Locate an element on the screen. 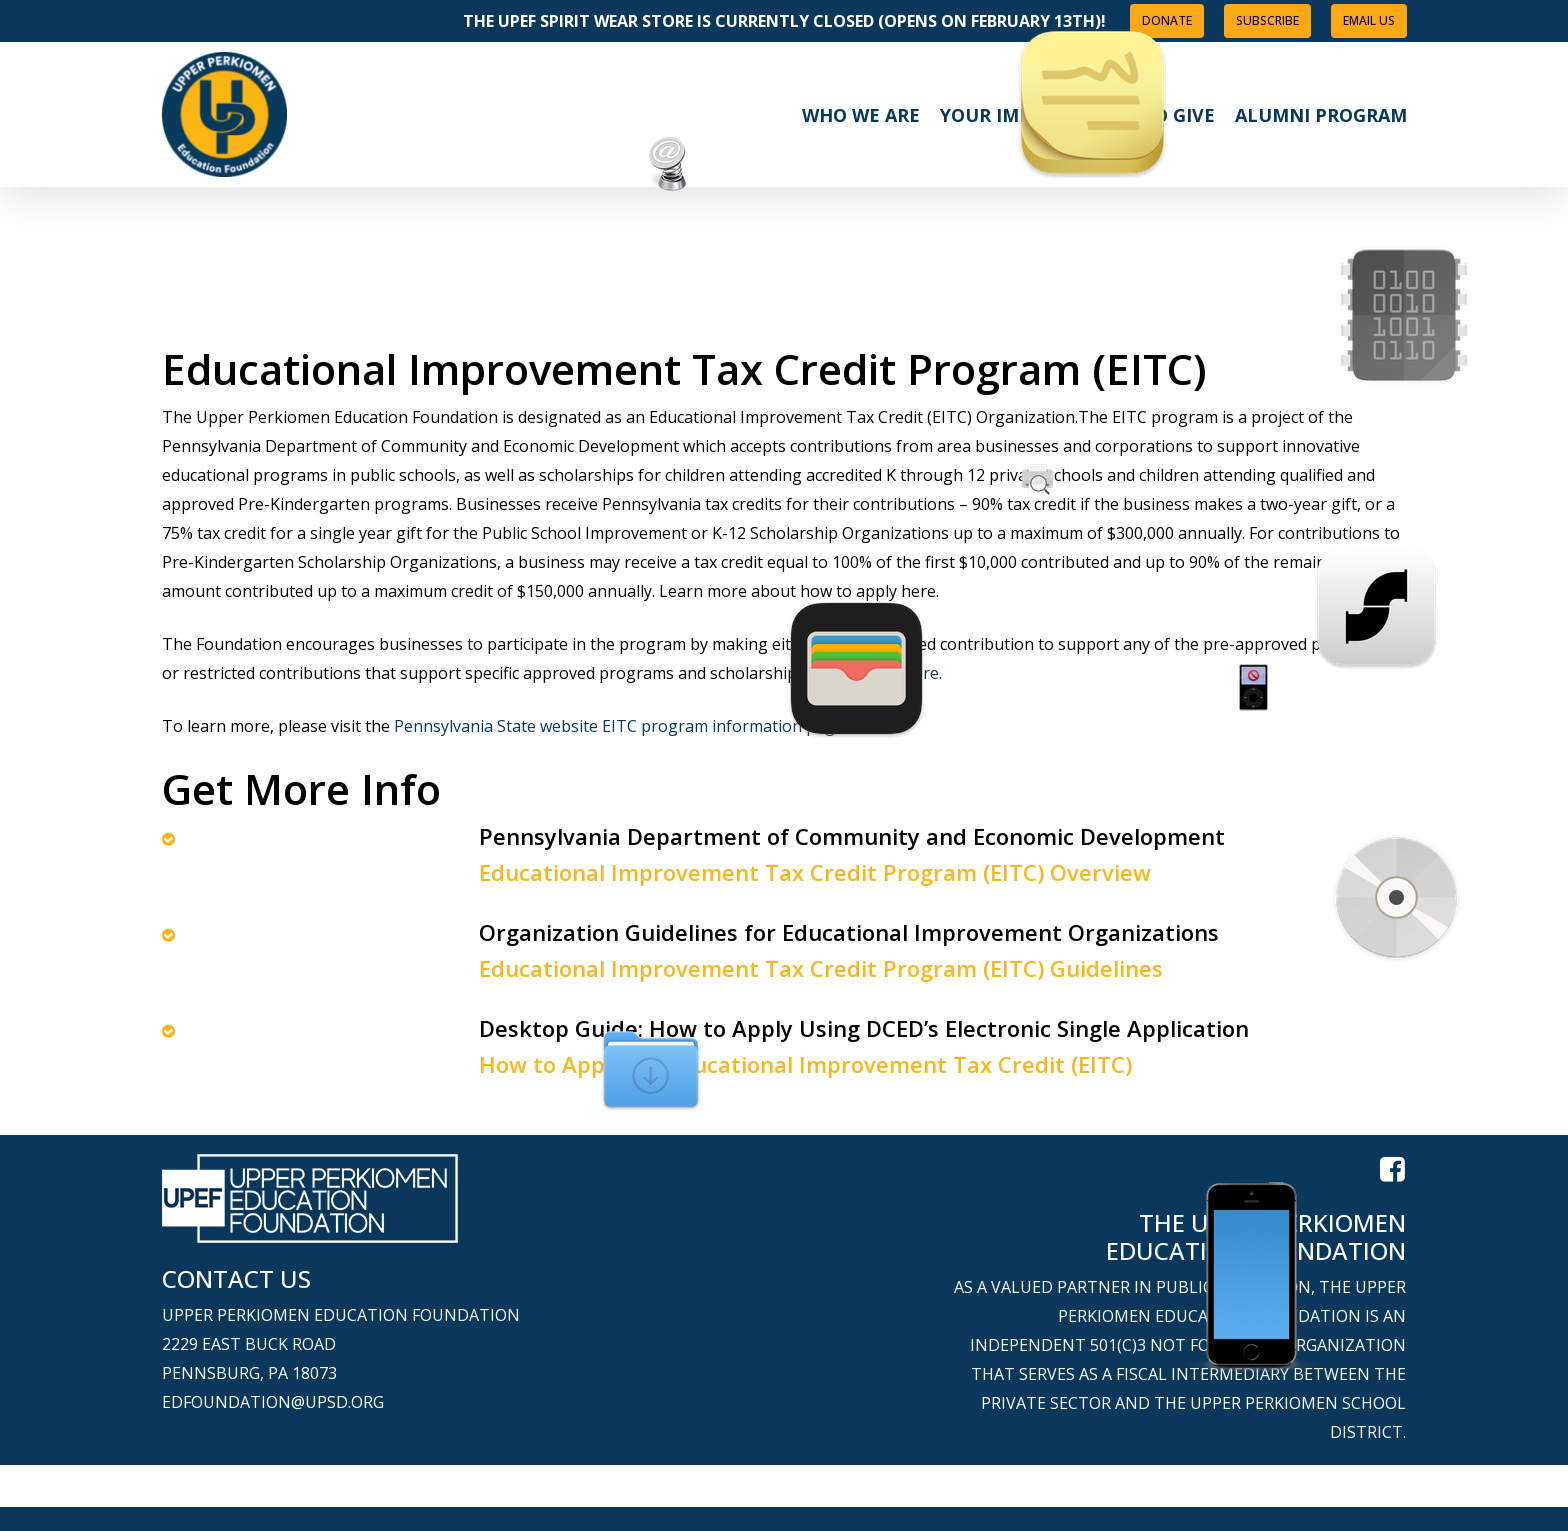 The image size is (1568, 1531). firmware file type indicator is located at coordinates (1404, 315).